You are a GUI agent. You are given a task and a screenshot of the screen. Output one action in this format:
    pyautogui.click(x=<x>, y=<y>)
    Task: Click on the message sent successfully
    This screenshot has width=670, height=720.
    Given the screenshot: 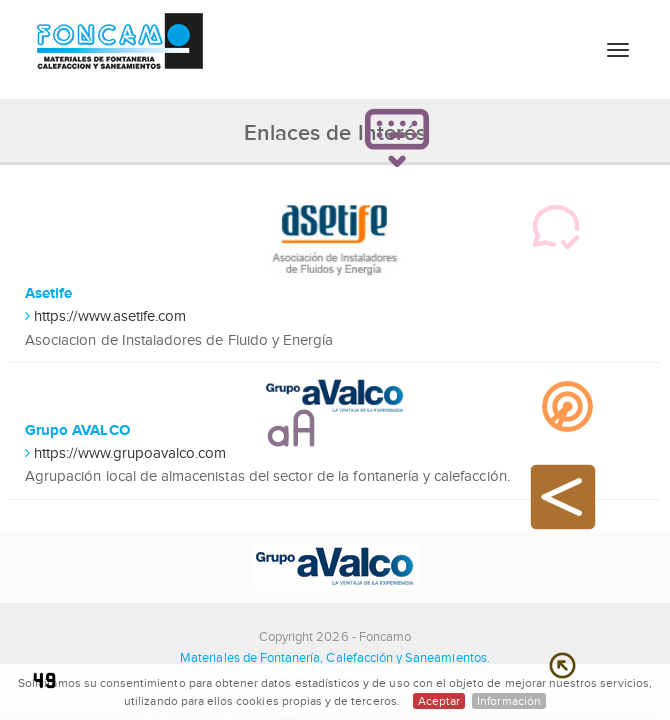 What is the action you would take?
    pyautogui.click(x=556, y=226)
    